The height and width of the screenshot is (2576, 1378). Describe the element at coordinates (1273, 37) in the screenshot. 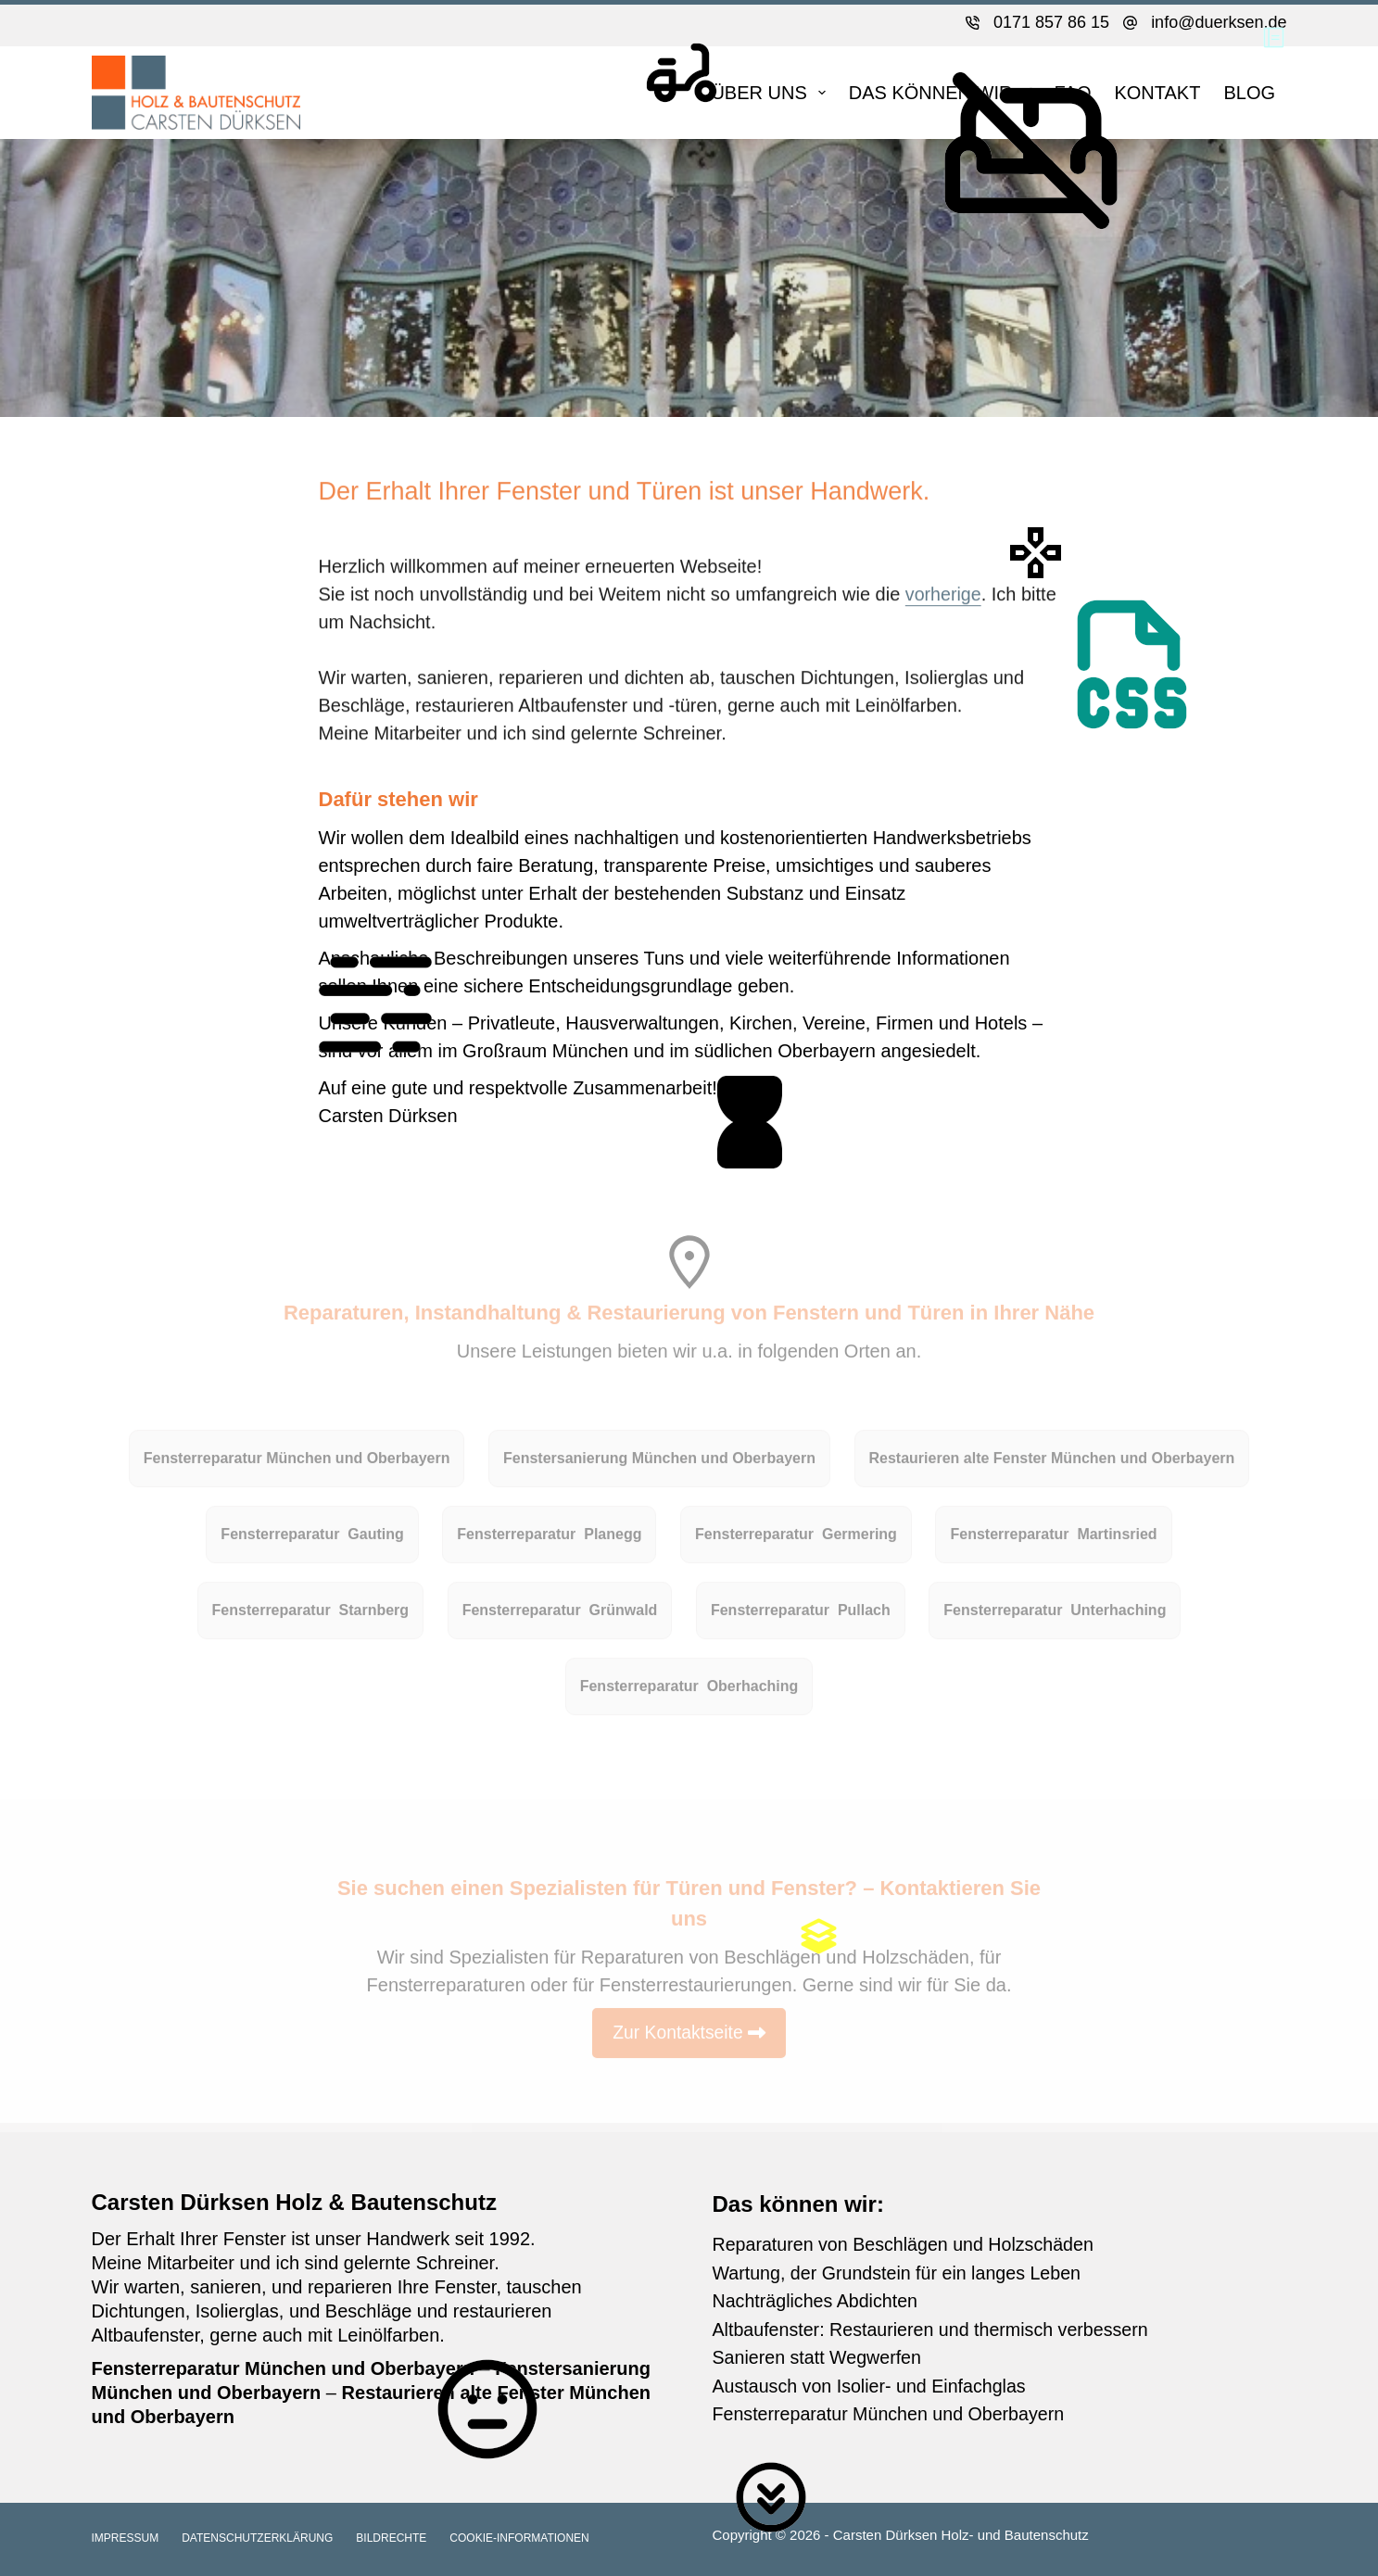

I see `open your notebook or notes` at that location.